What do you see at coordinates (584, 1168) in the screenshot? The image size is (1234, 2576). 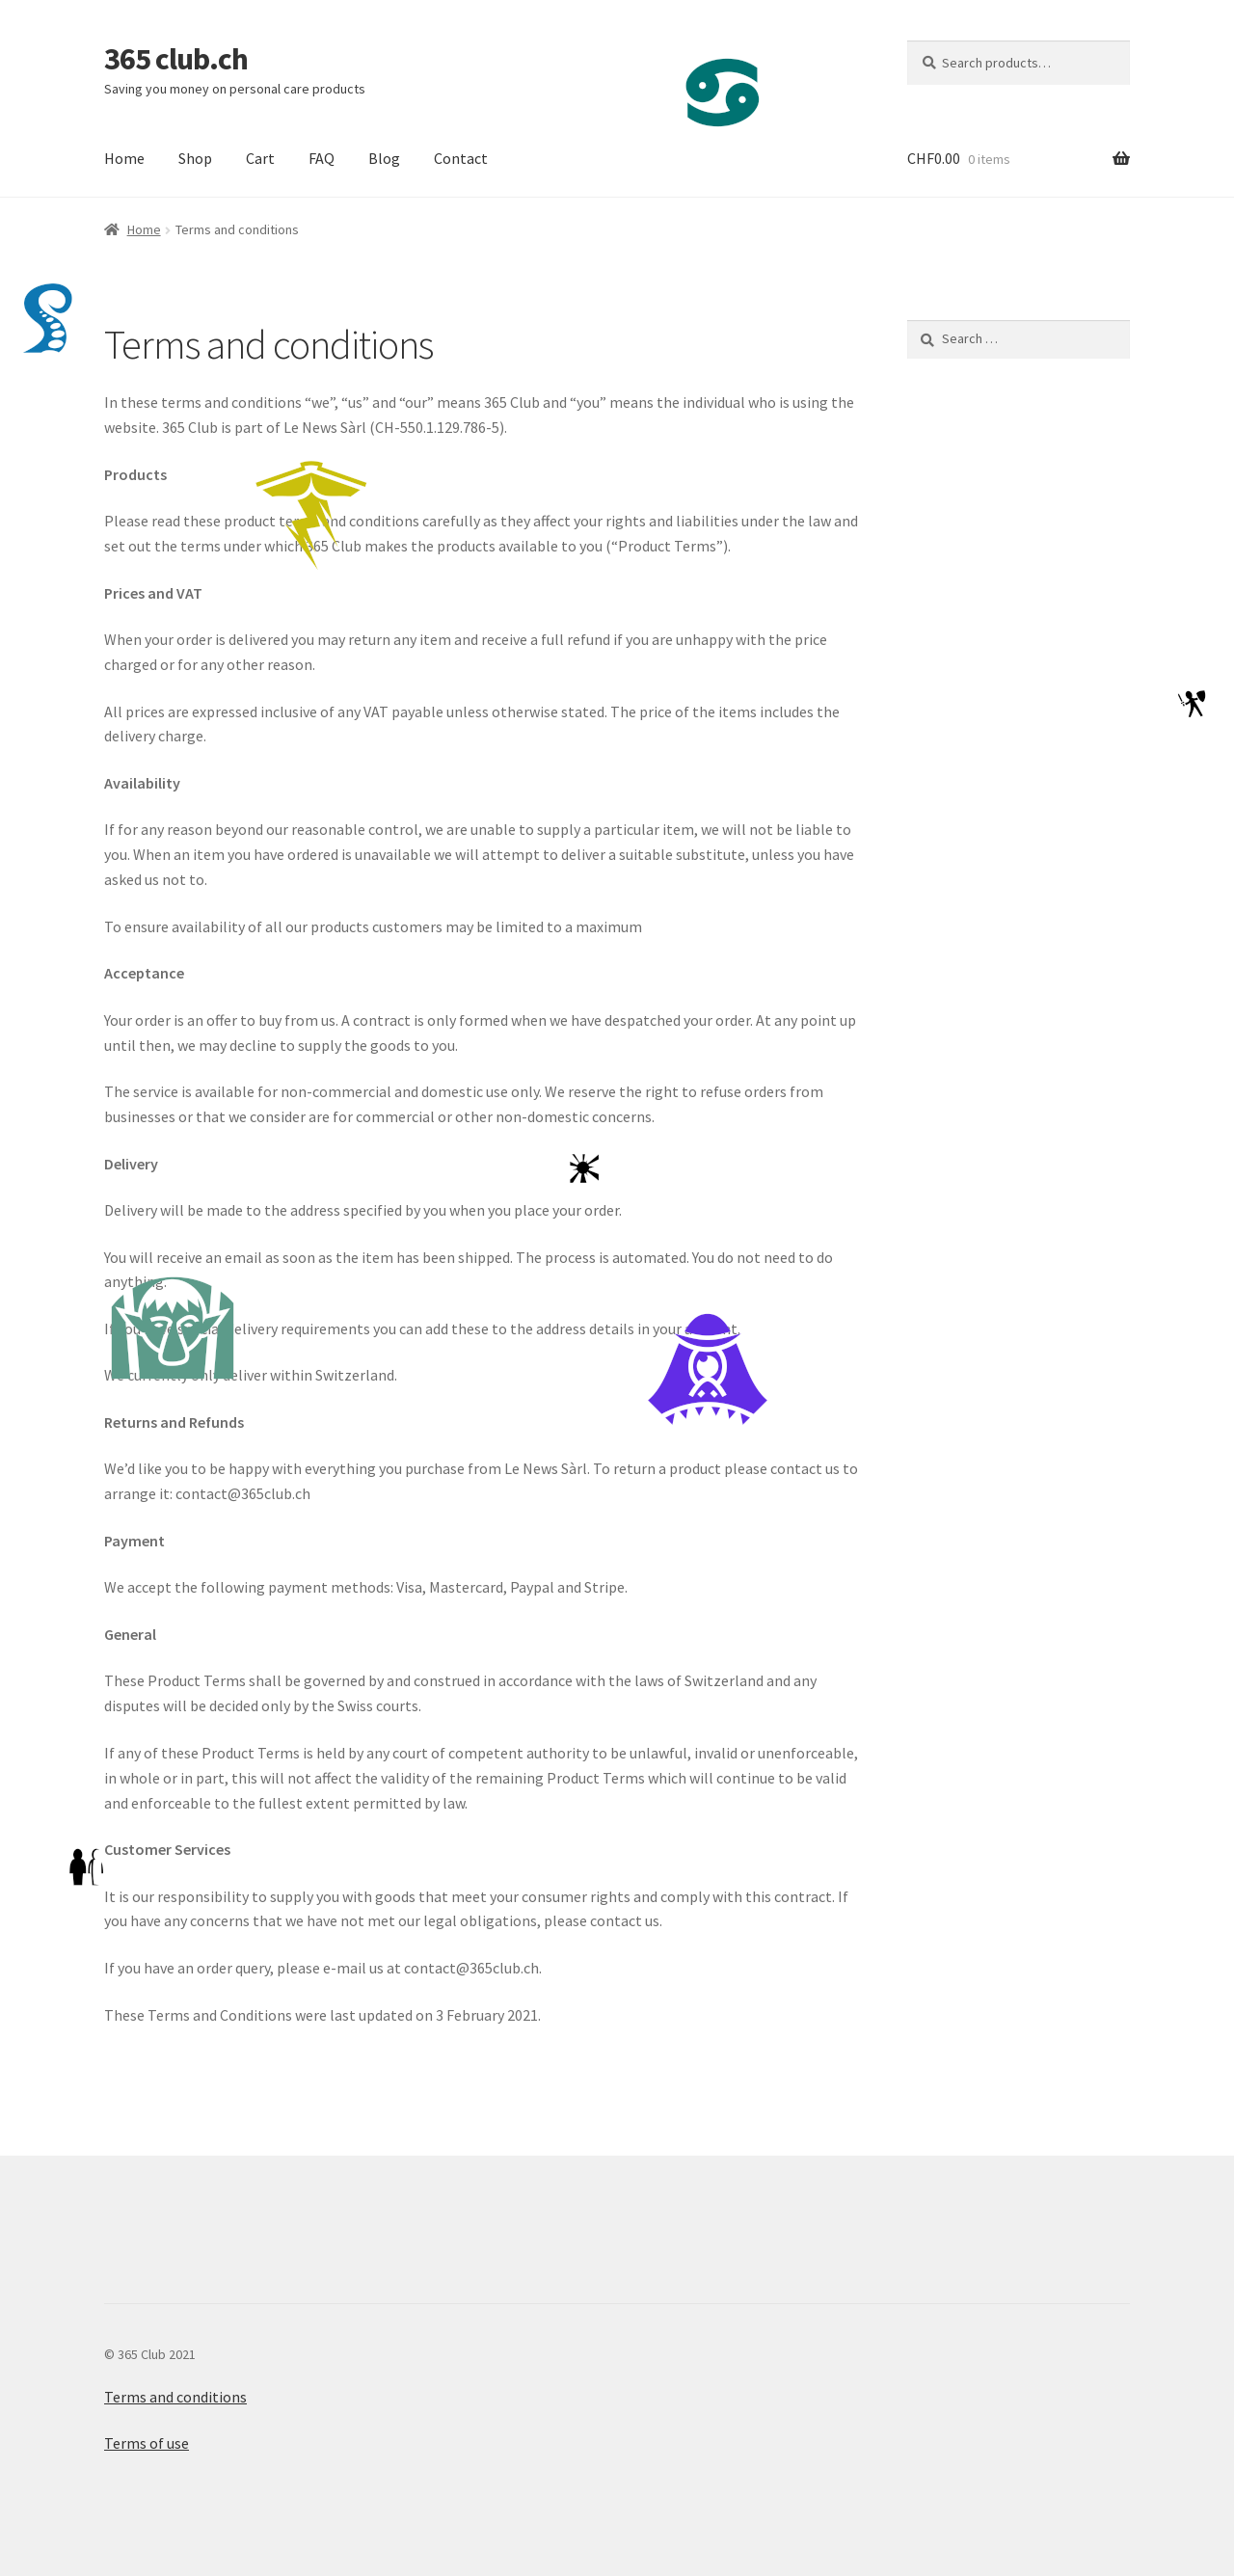 I see `indicates an explosion or blast effect in gameplay` at bounding box center [584, 1168].